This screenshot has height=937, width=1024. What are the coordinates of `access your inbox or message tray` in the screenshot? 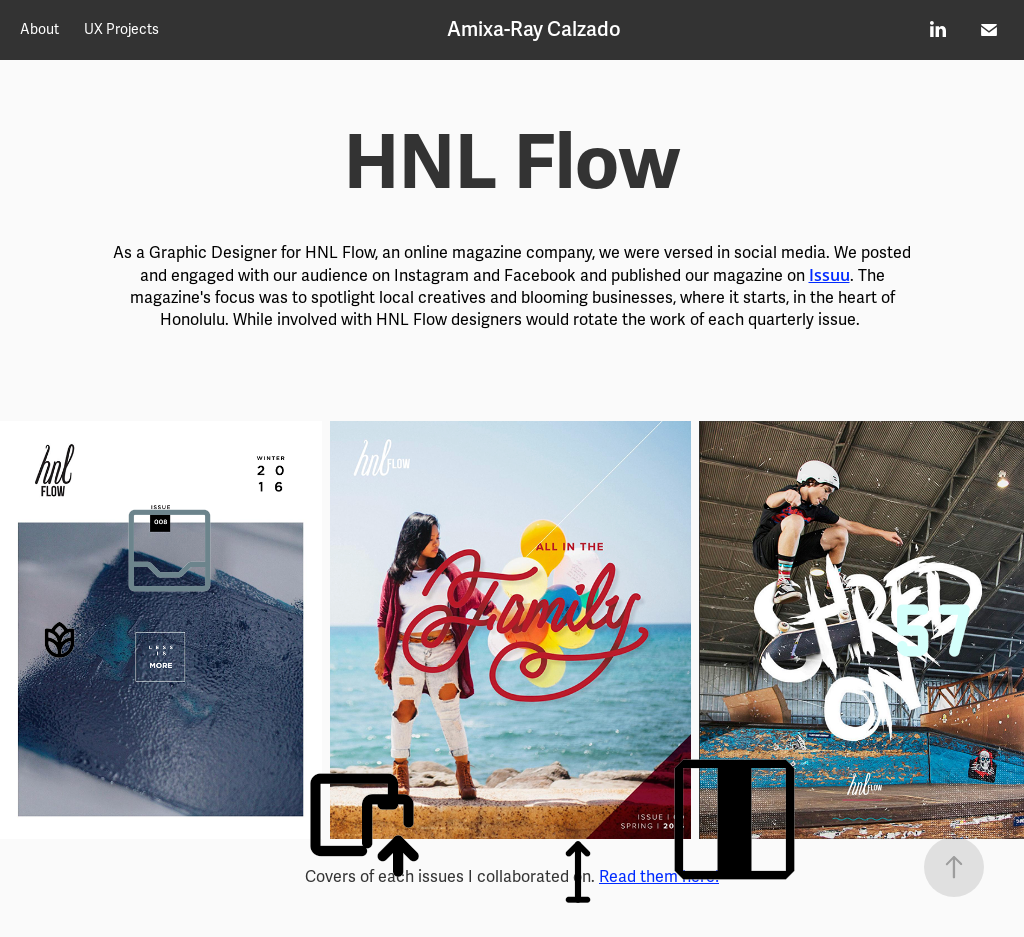 It's located at (169, 550).